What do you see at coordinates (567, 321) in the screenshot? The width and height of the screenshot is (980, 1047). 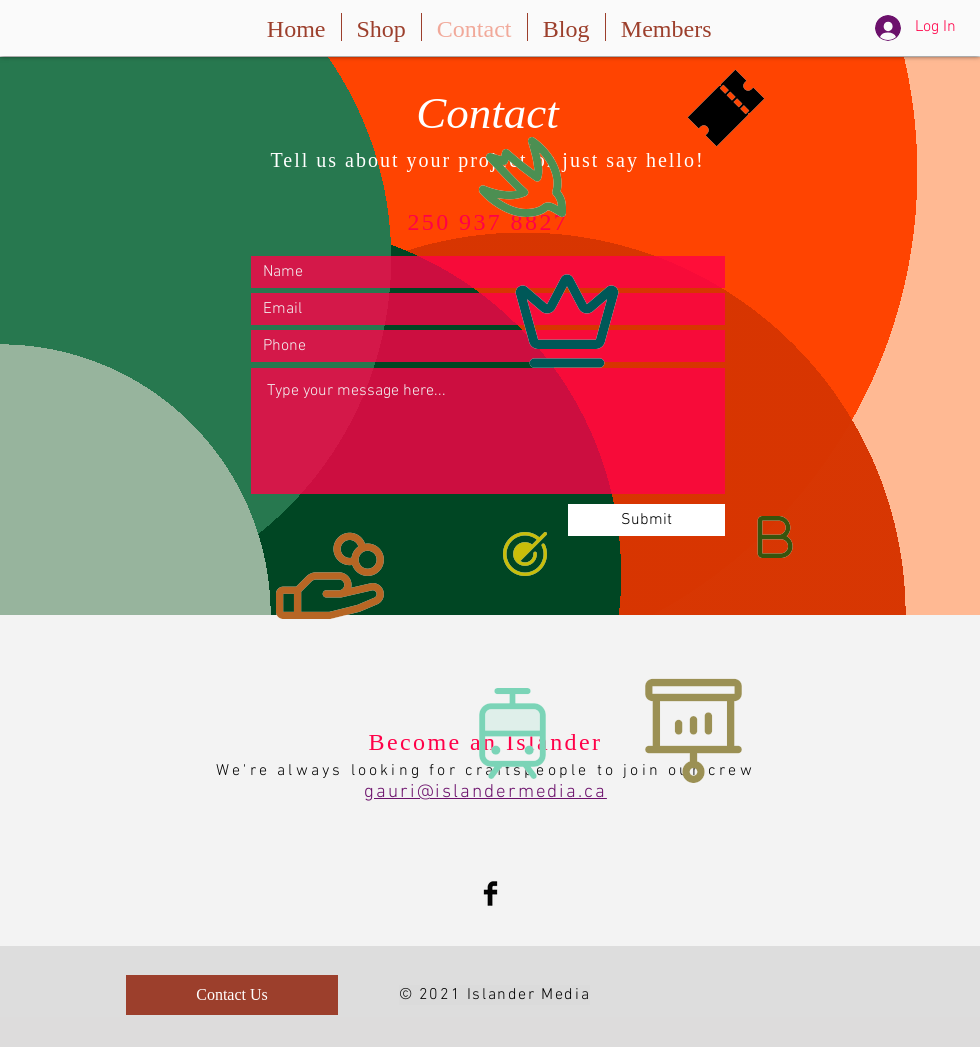 I see `indicates premium or pro membership status` at bounding box center [567, 321].